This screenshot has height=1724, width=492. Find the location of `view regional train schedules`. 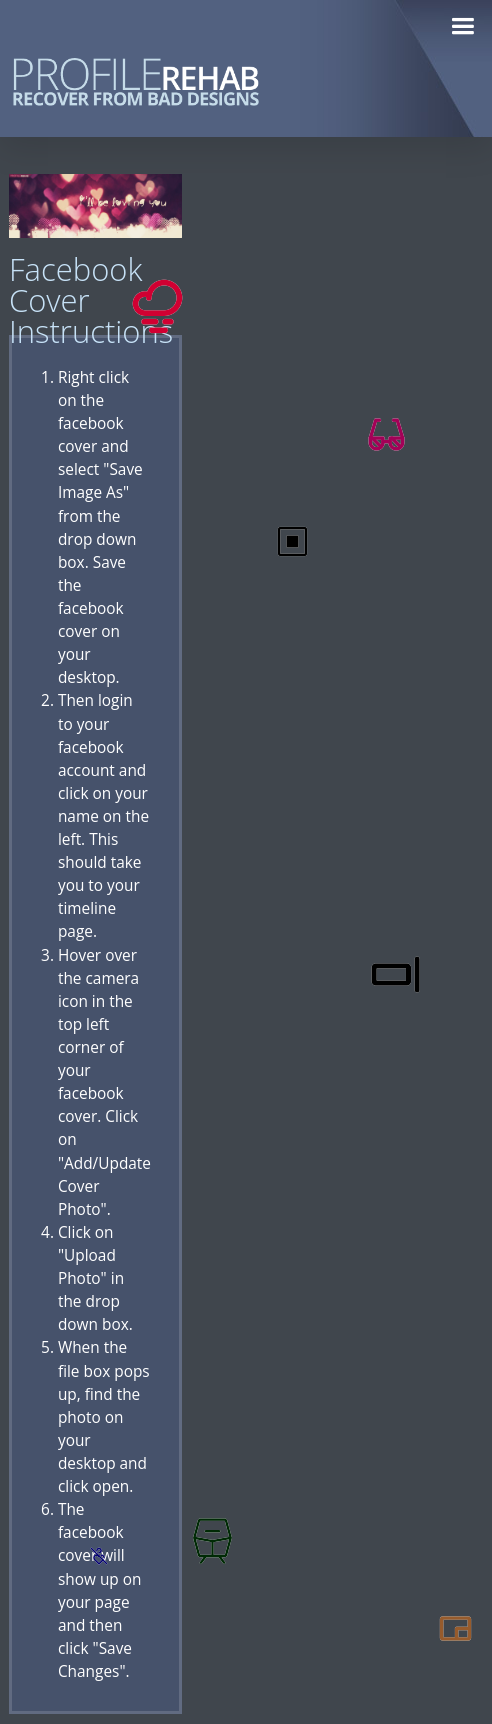

view regional train schedules is located at coordinates (212, 1539).